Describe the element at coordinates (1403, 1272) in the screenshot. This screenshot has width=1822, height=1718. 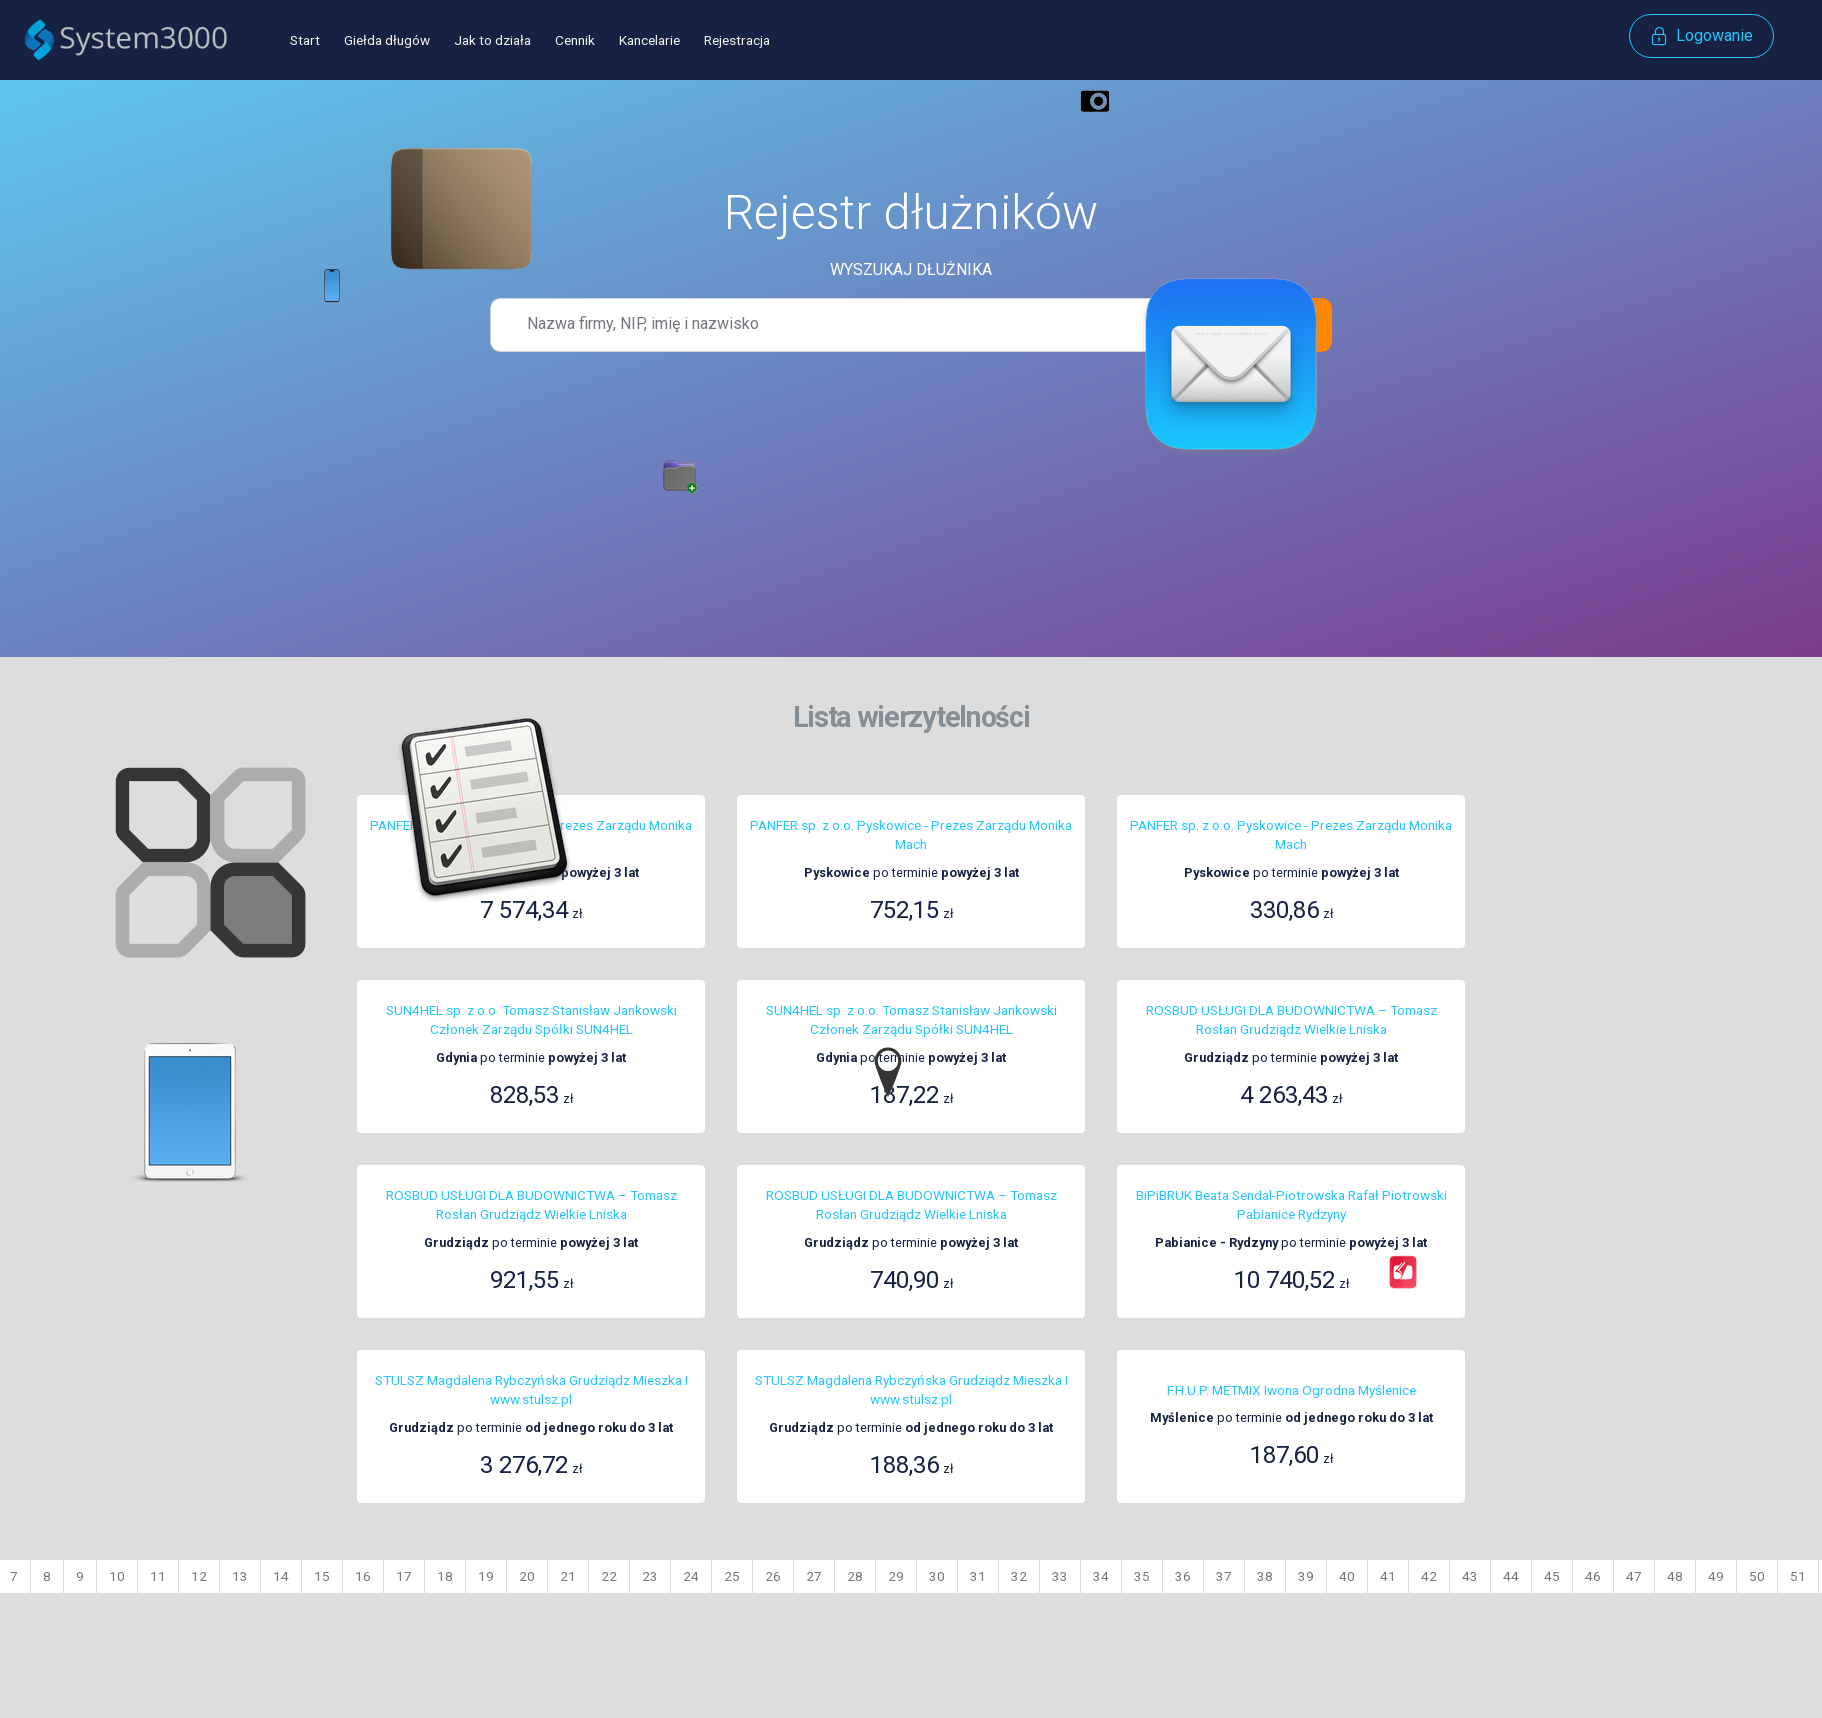
I see `an eps vector file type indicator` at that location.